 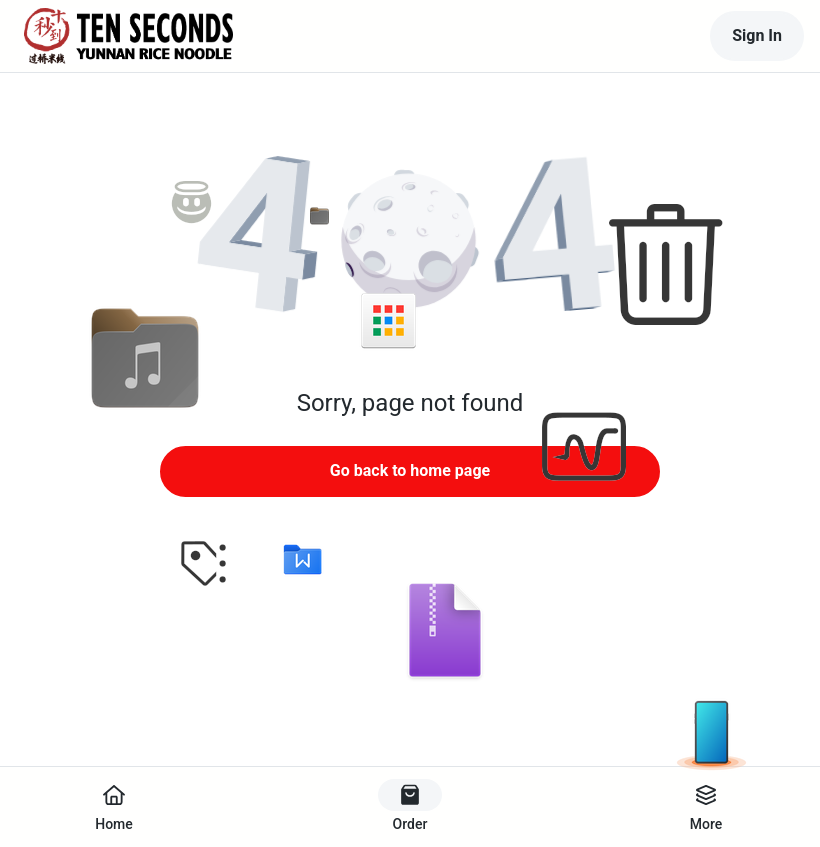 What do you see at coordinates (711, 735) in the screenshot?
I see `enable mobile hotspot sharing` at bounding box center [711, 735].